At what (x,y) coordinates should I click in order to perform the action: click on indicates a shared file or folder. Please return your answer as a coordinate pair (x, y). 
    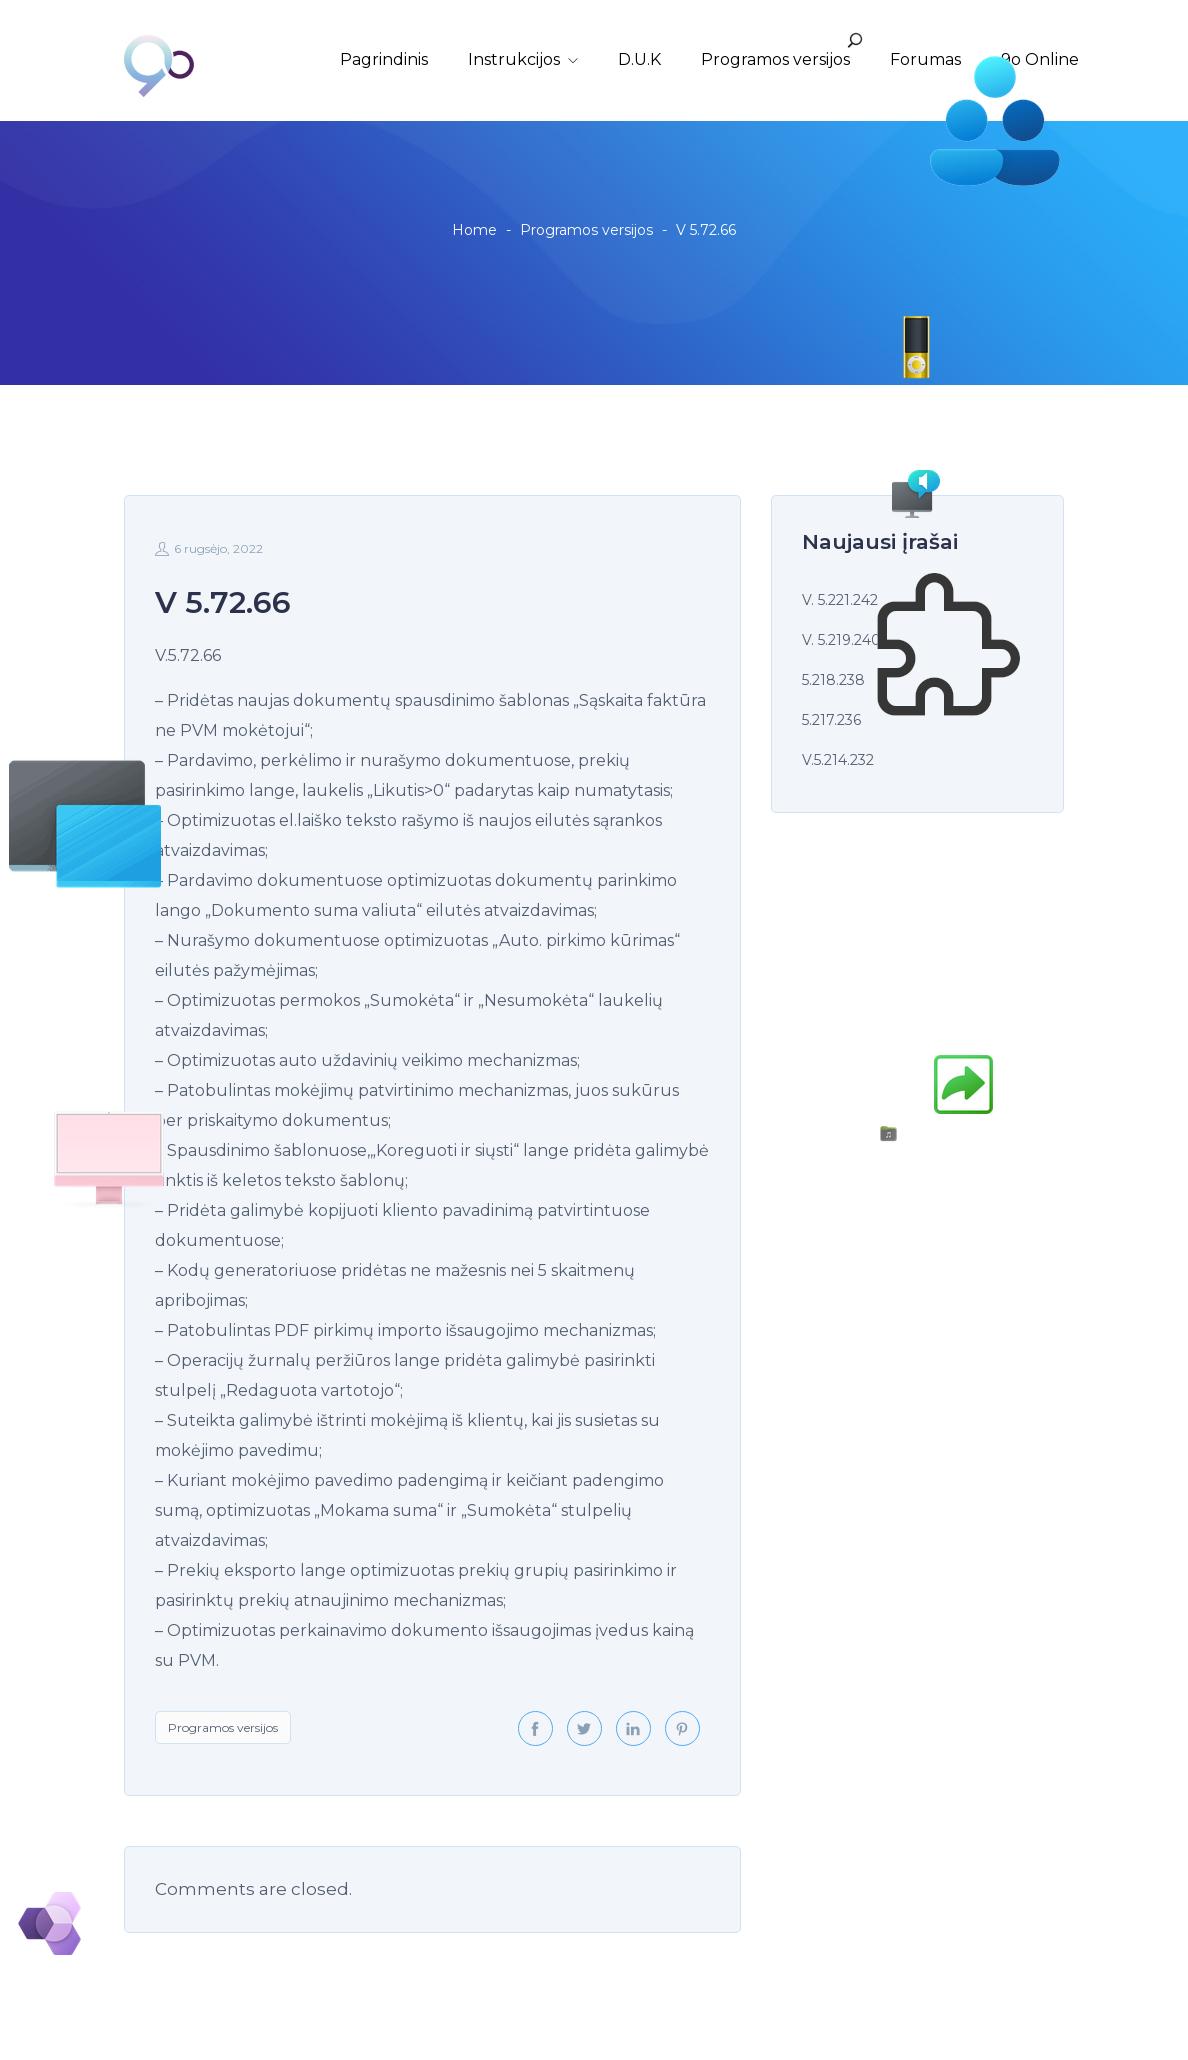
    Looking at the image, I should click on (1009, 1038).